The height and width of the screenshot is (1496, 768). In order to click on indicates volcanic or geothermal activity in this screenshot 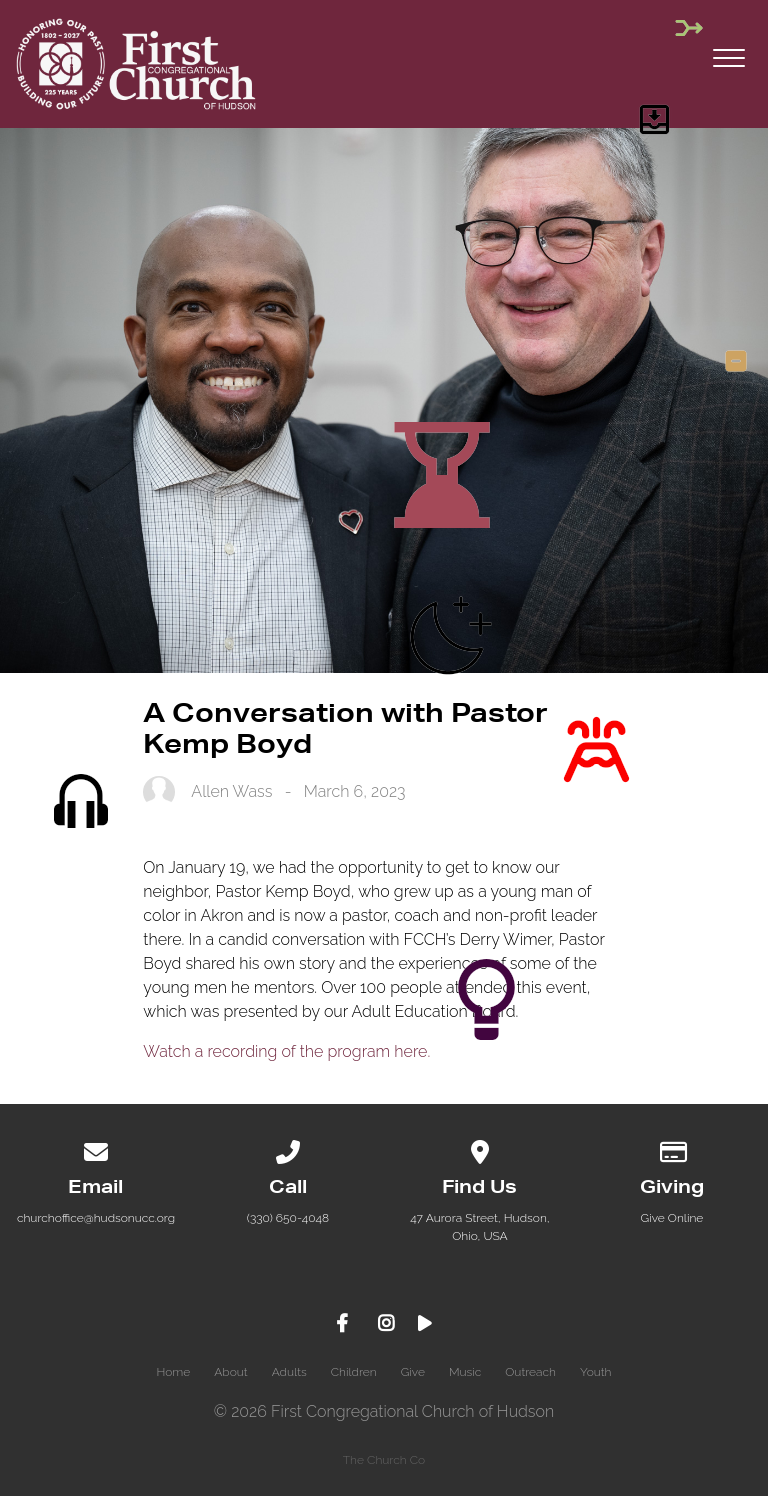, I will do `click(596, 749)`.